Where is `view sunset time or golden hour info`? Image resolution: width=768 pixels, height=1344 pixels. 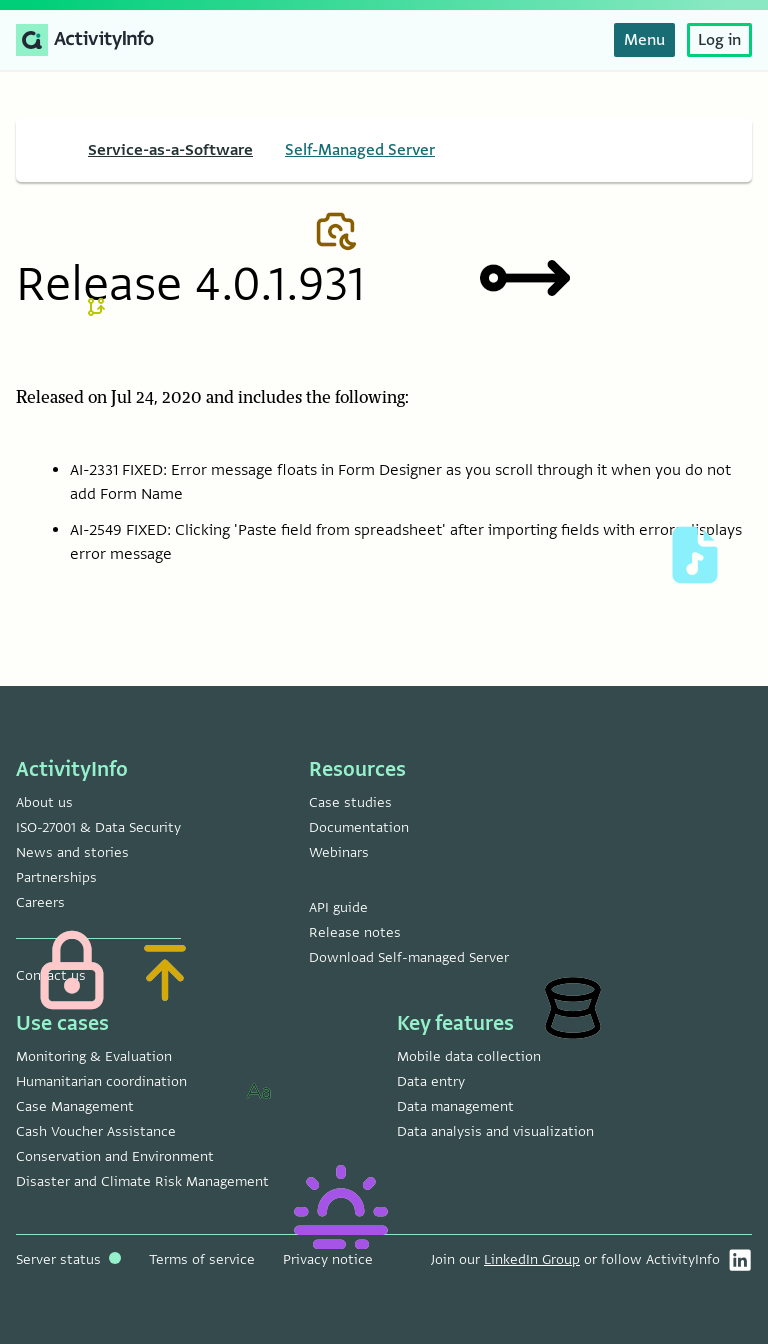 view sunset time or golden hour info is located at coordinates (341, 1207).